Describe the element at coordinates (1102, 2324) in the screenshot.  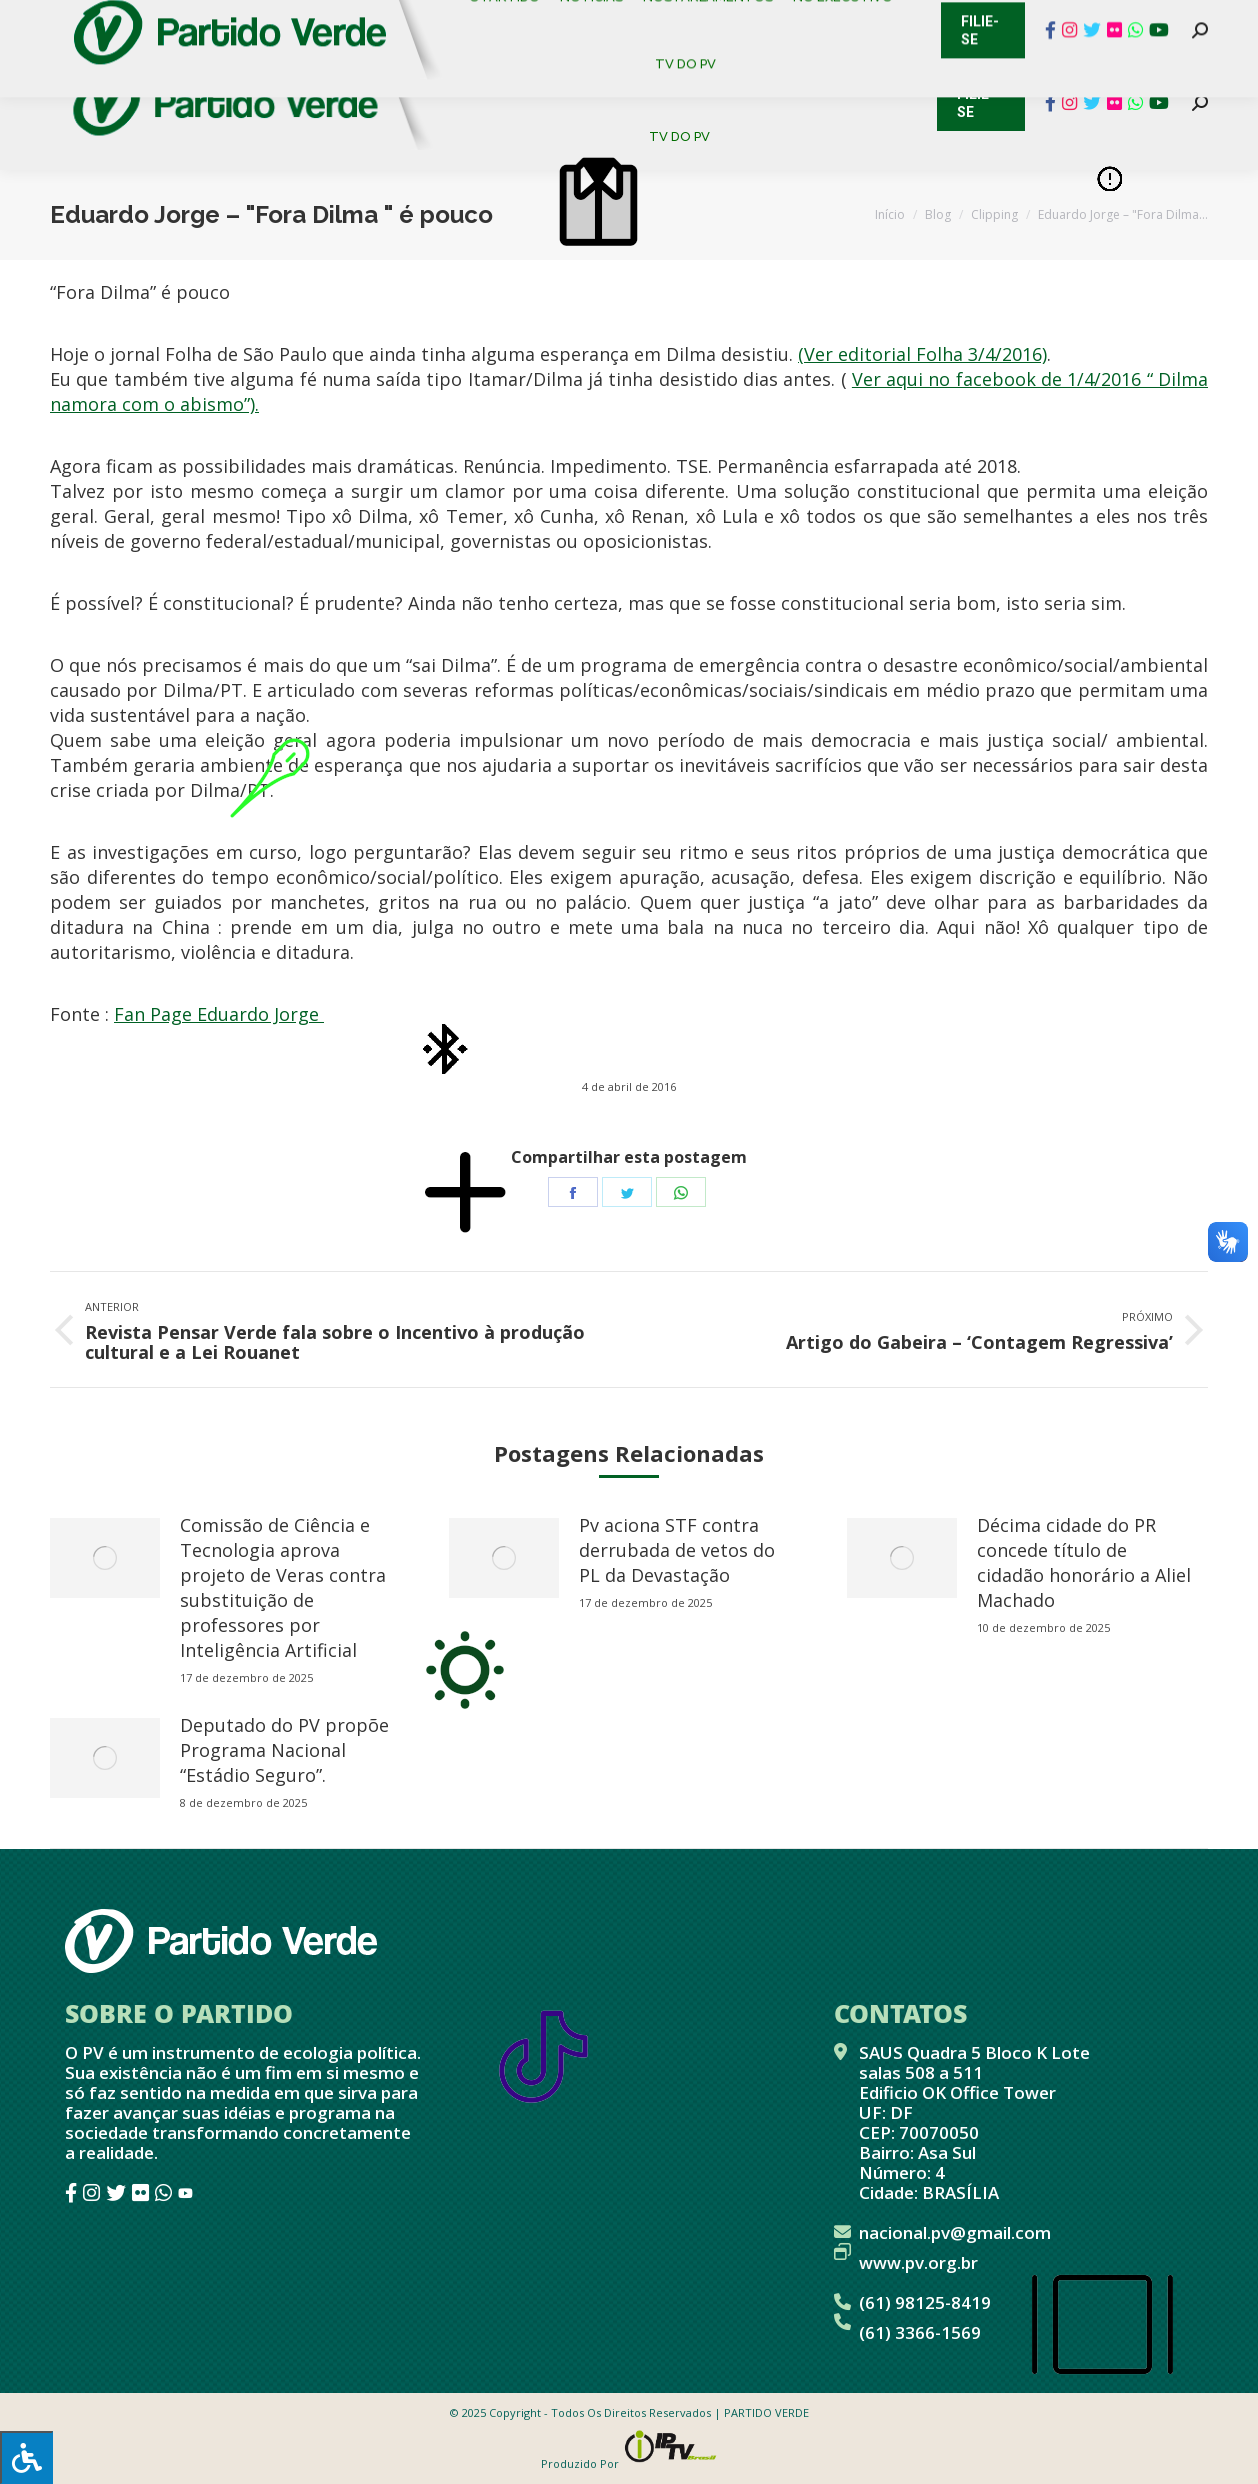
I see `start a slideshow presentation` at that location.